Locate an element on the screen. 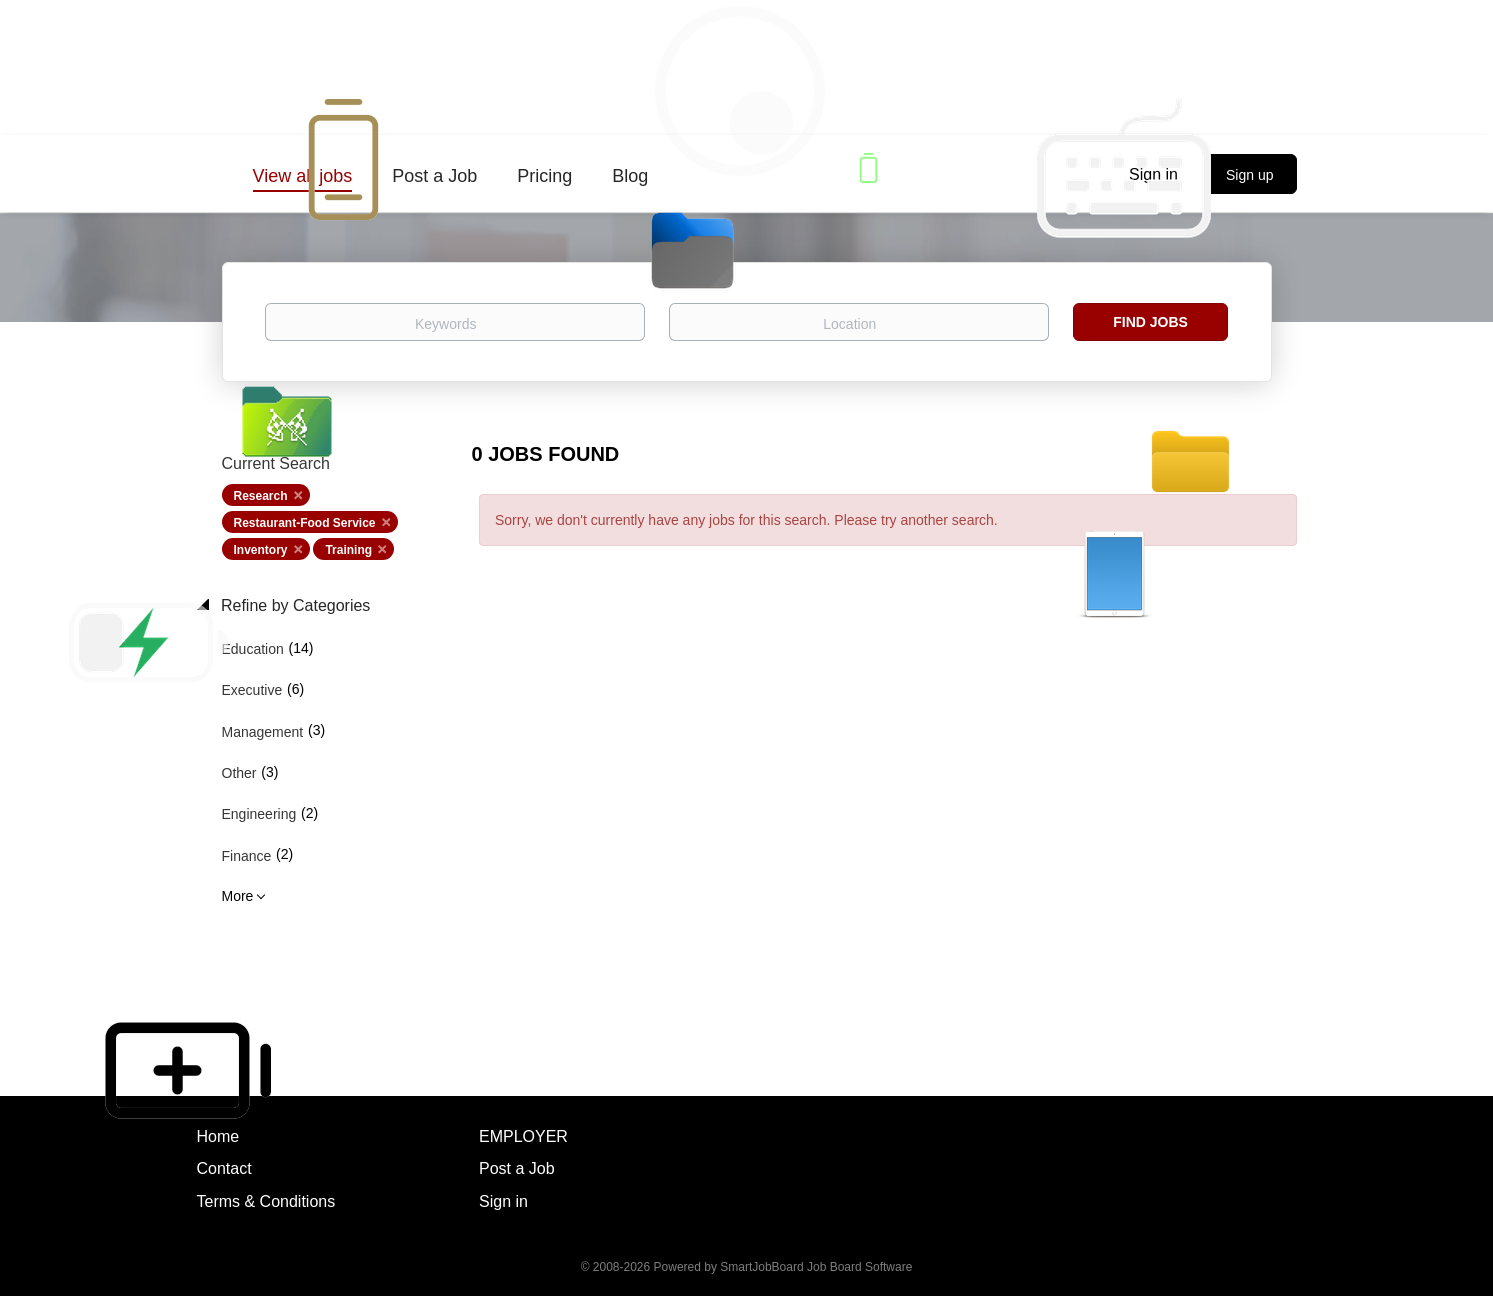  switch keyboard layout or language is located at coordinates (1124, 168).